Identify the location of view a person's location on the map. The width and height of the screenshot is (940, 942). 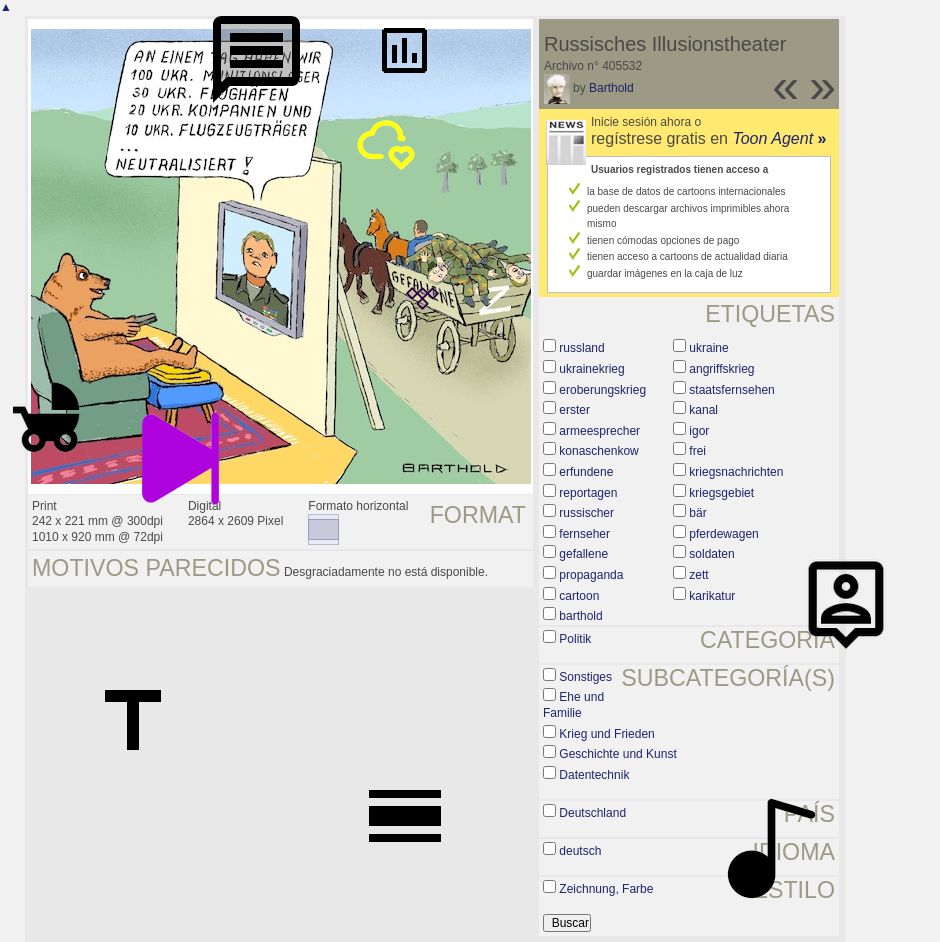
(846, 603).